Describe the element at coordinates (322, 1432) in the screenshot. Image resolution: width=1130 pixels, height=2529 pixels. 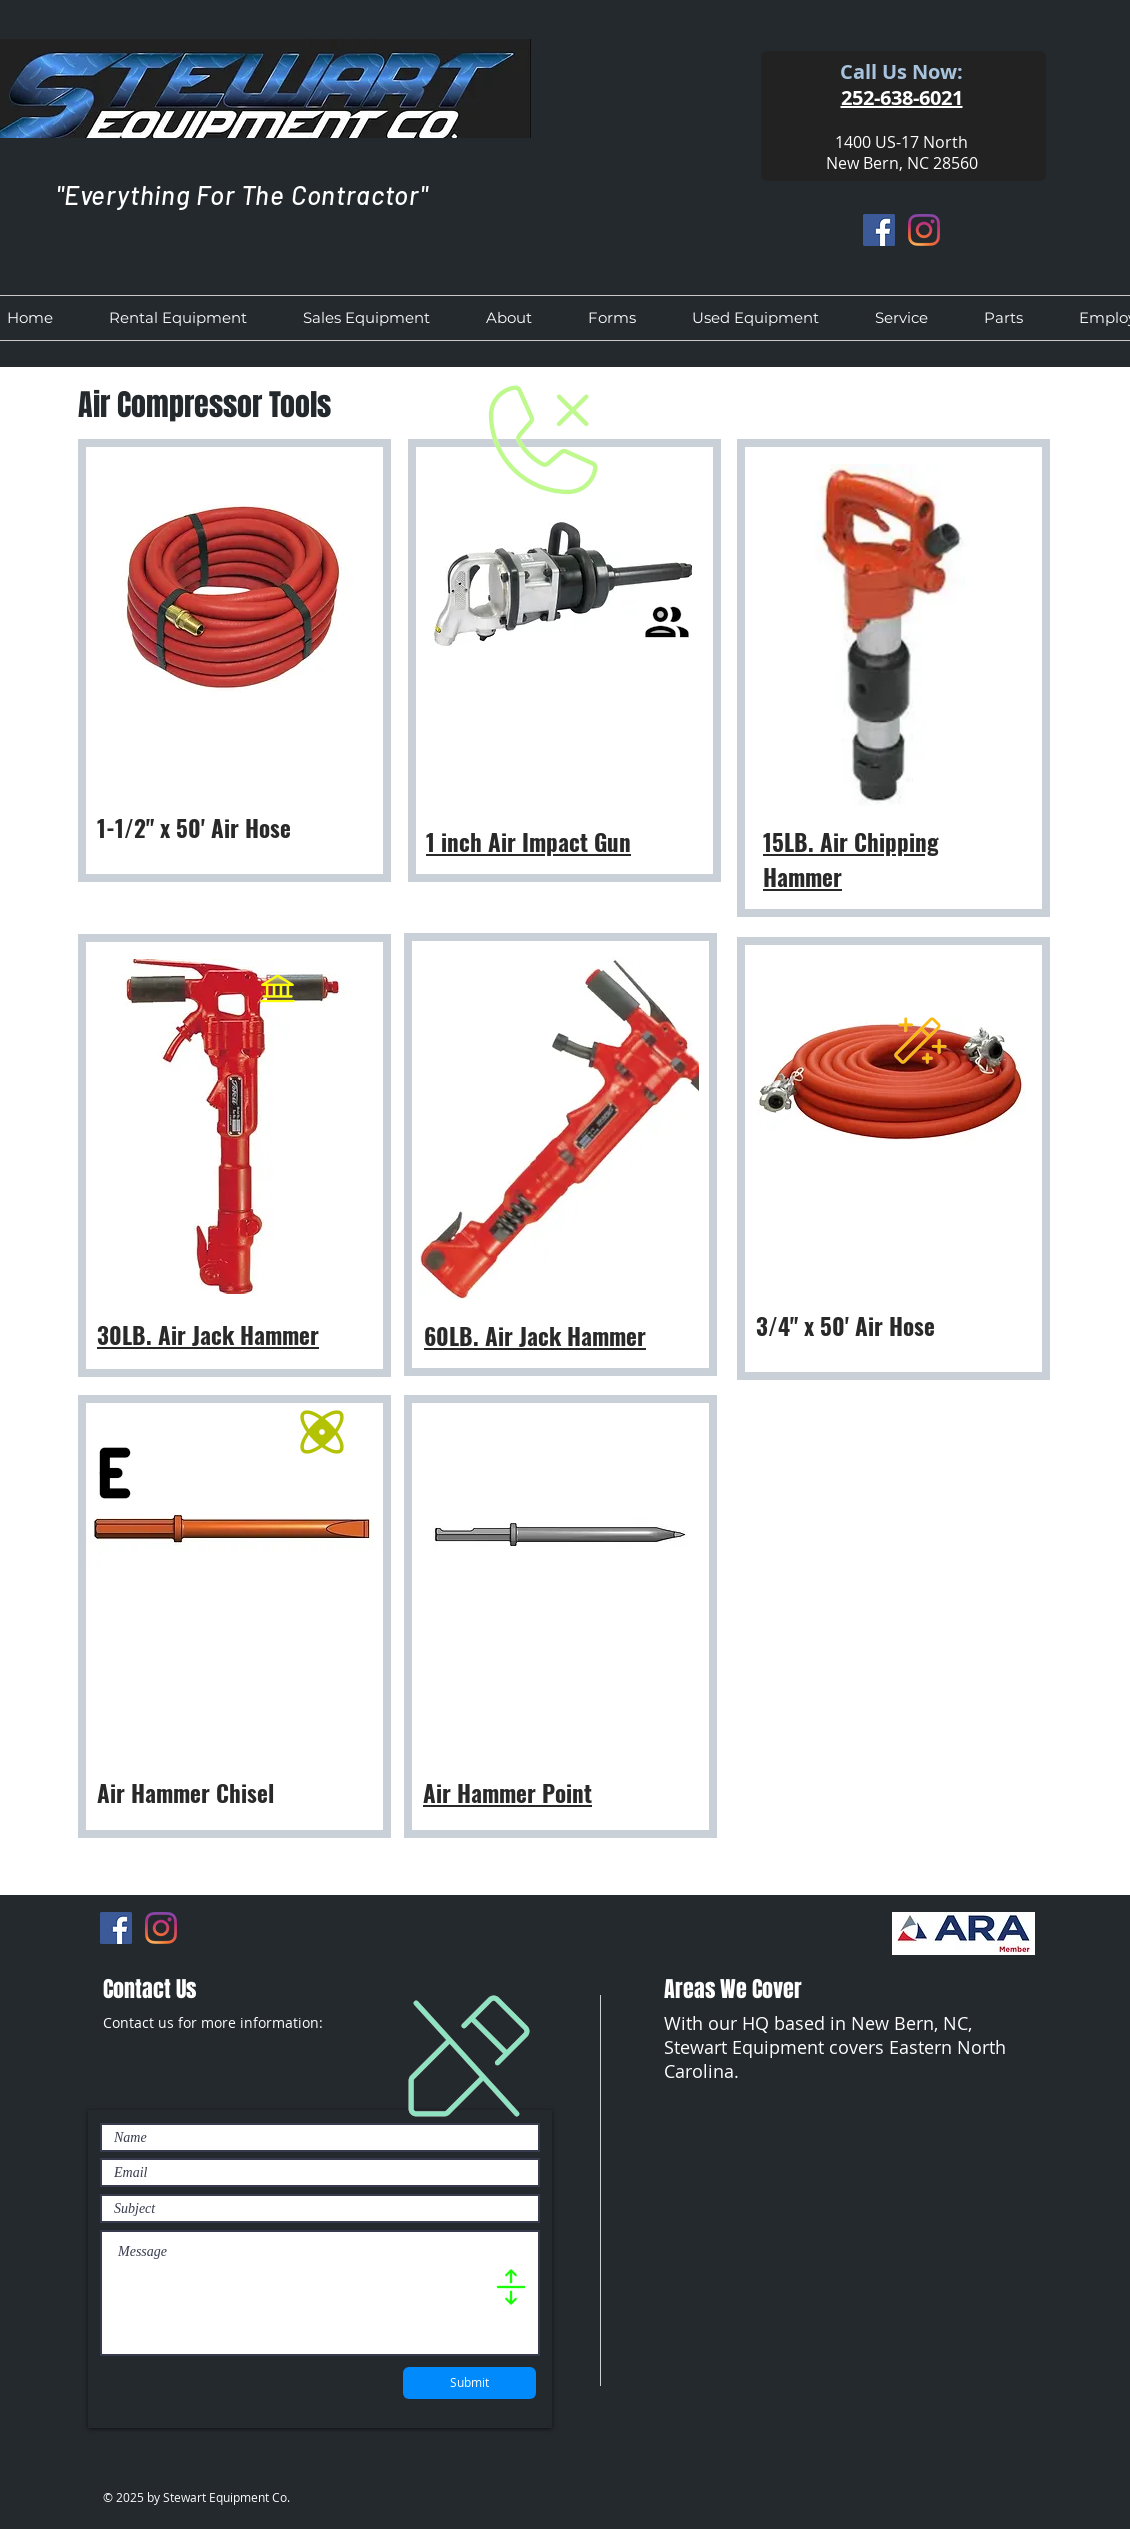
I see `access science or chemistry tools` at that location.